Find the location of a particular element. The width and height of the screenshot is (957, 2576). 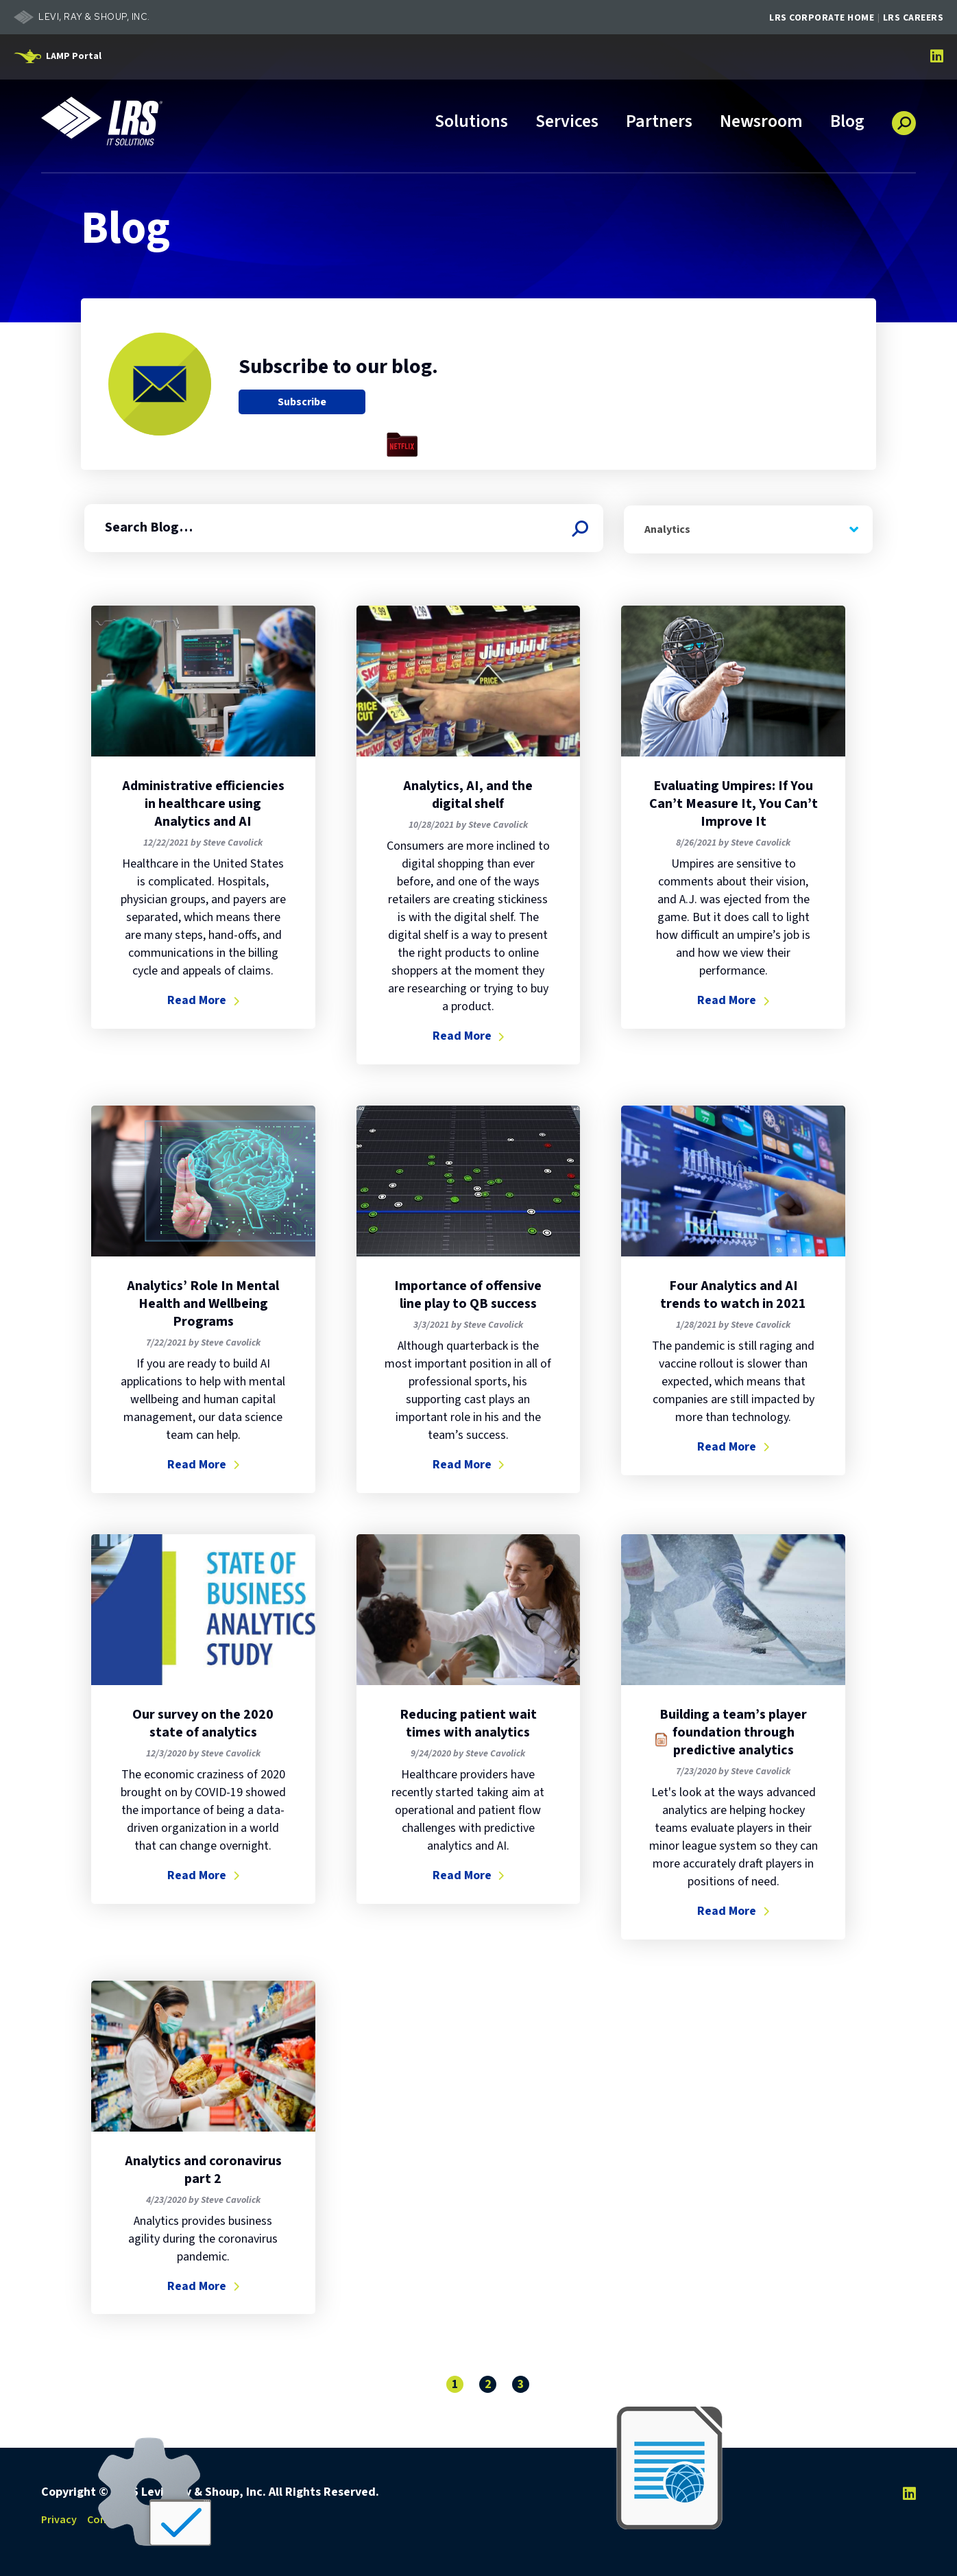

a libreoffice web document file is located at coordinates (669, 2468).